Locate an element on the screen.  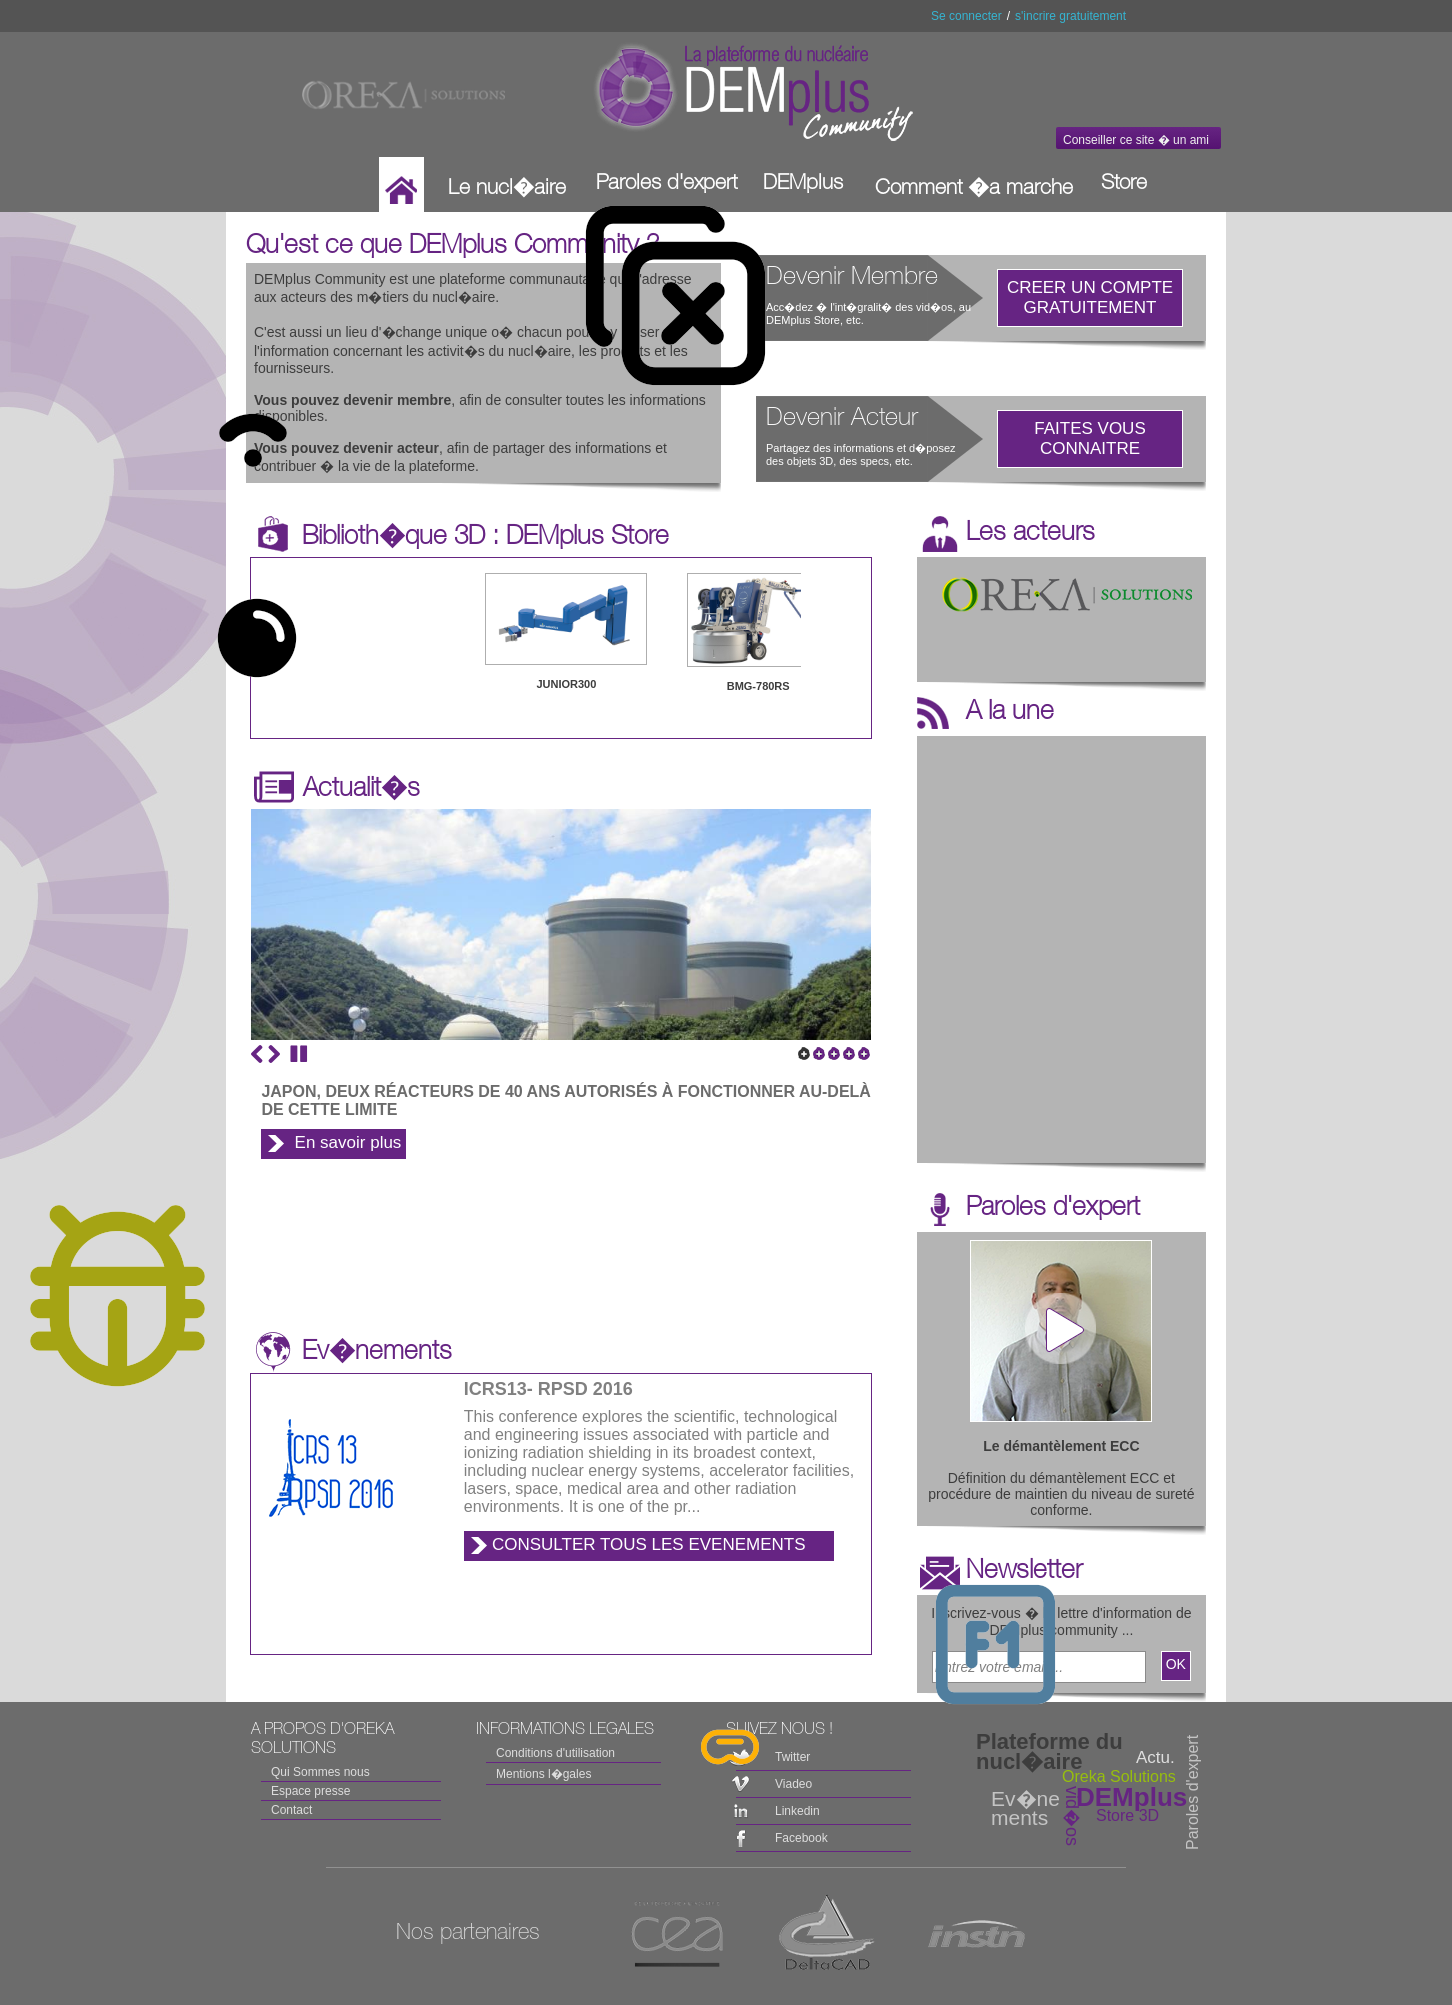
indicates weak or limited wifi signal strength is located at coordinates (253, 405).